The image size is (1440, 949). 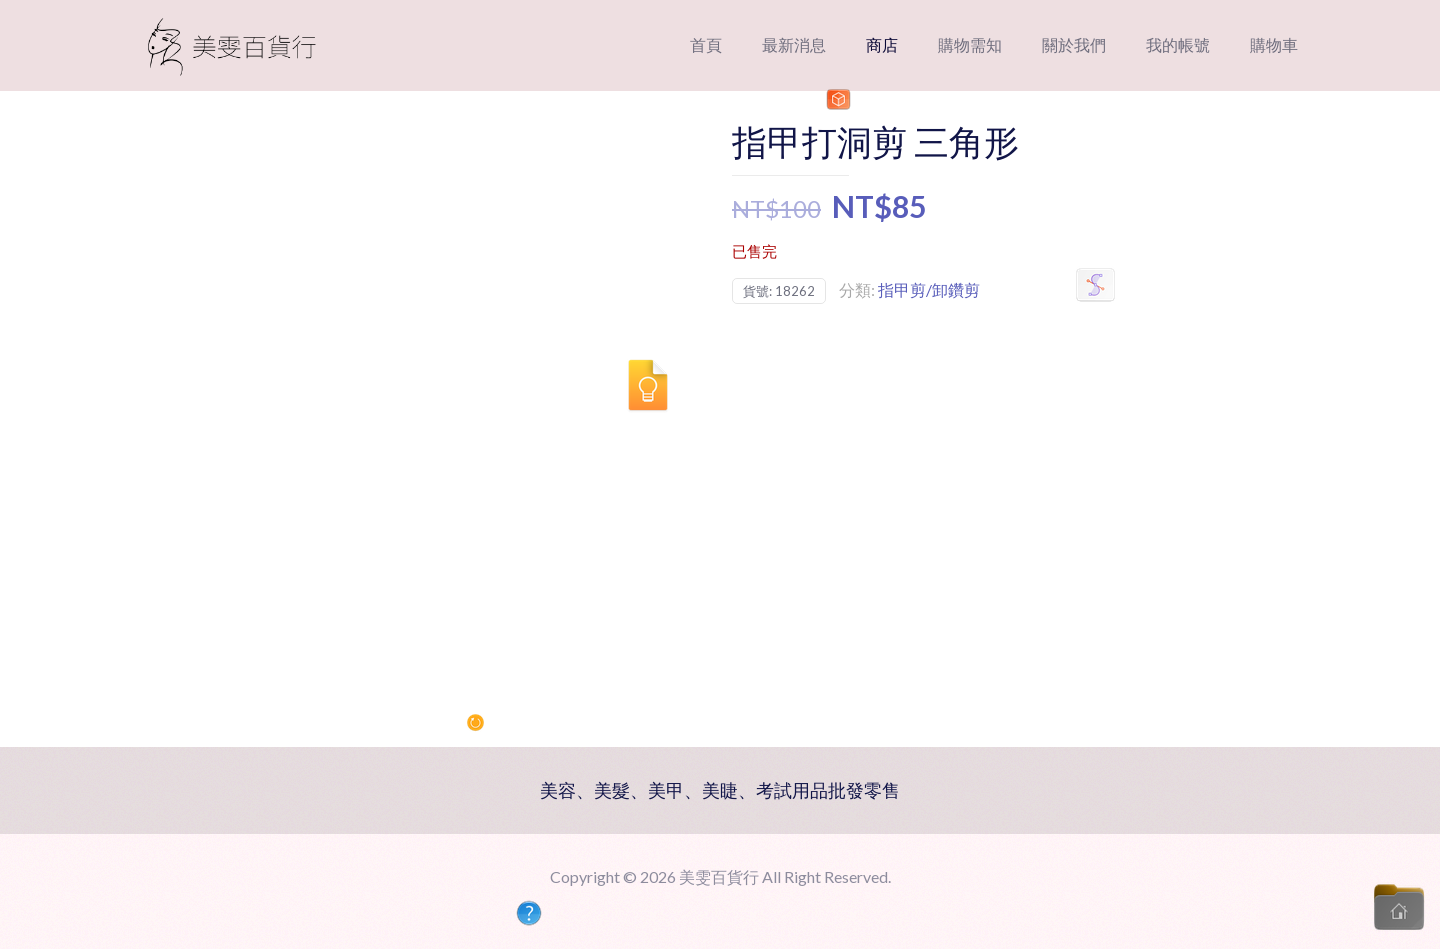 What do you see at coordinates (475, 722) in the screenshot?
I see `reboot or restart the system` at bounding box center [475, 722].